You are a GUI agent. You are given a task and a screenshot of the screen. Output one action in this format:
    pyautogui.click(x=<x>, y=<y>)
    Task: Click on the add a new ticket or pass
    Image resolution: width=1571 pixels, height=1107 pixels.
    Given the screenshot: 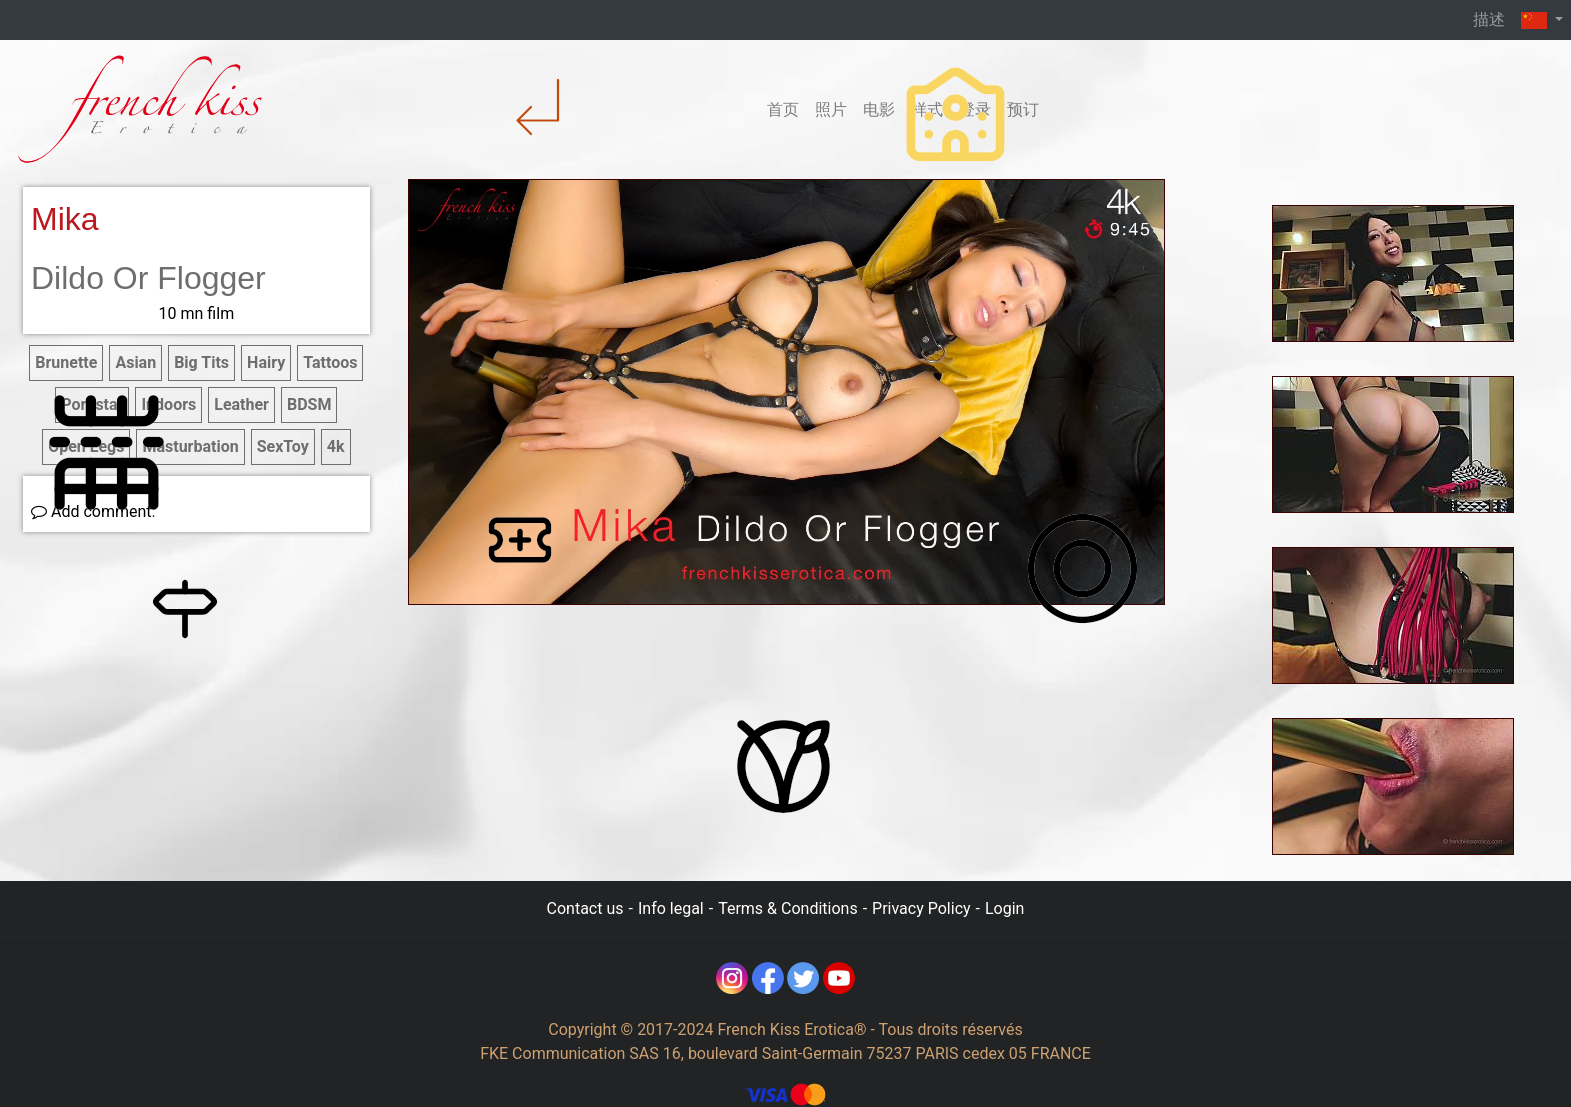 What is the action you would take?
    pyautogui.click(x=520, y=540)
    